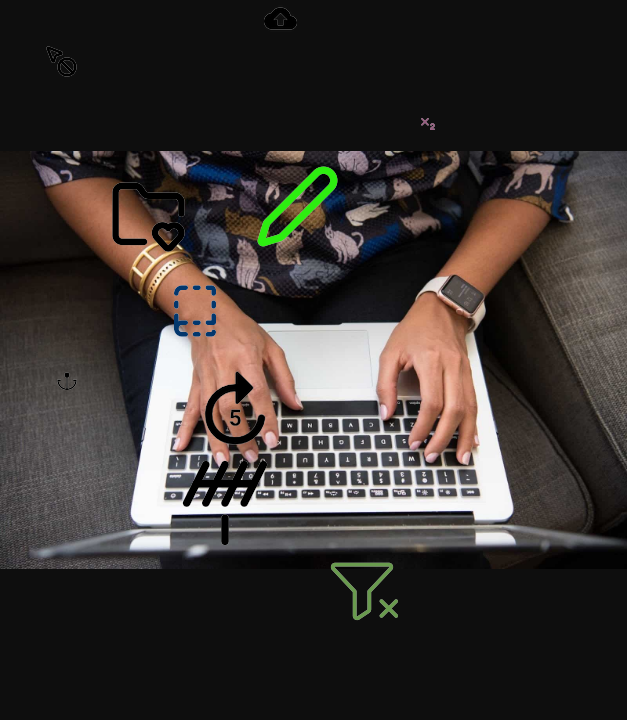 This screenshot has width=627, height=720. What do you see at coordinates (235, 410) in the screenshot?
I see `skip forward 5 seconds in media playback` at bounding box center [235, 410].